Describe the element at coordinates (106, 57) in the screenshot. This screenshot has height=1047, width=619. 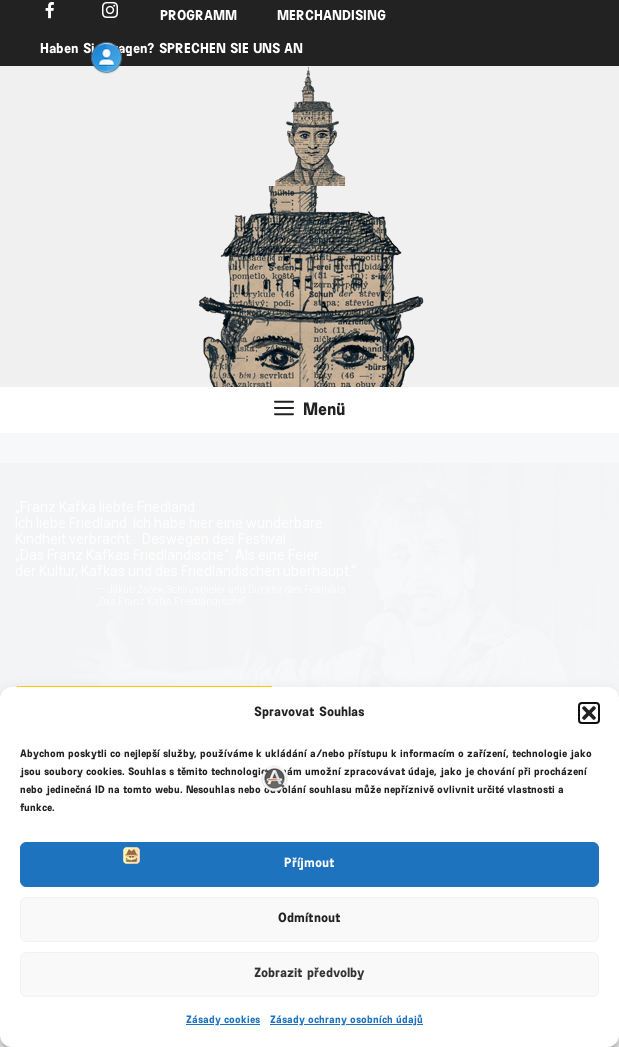
I see `view user profile information` at that location.